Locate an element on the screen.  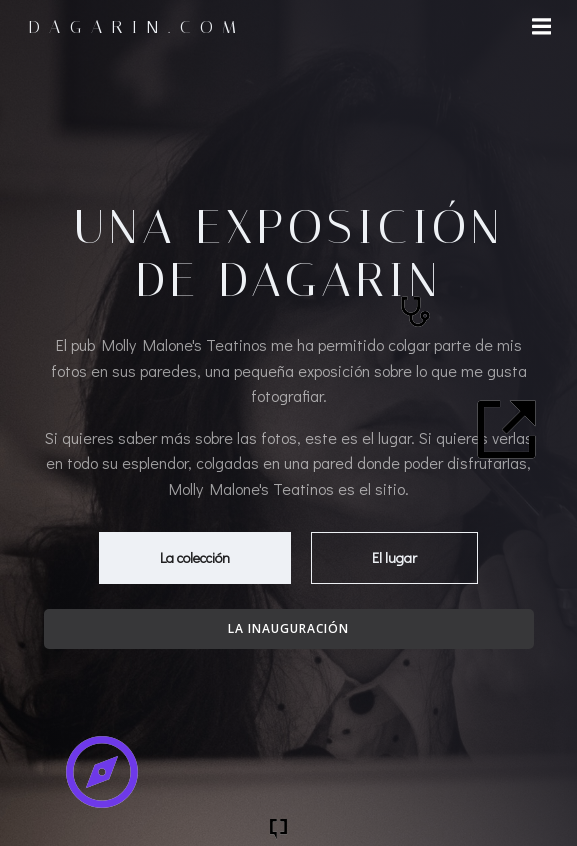
open link in a new window or tab is located at coordinates (506, 429).